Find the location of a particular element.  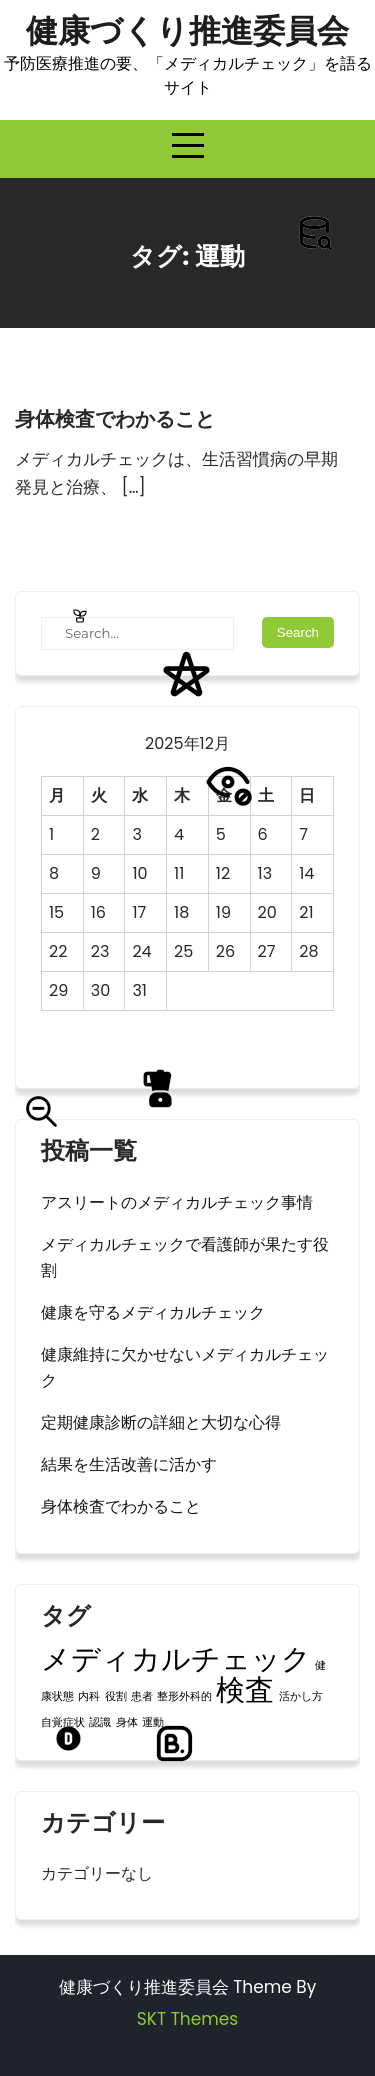

select occult or mystical theme is located at coordinates (186, 676).